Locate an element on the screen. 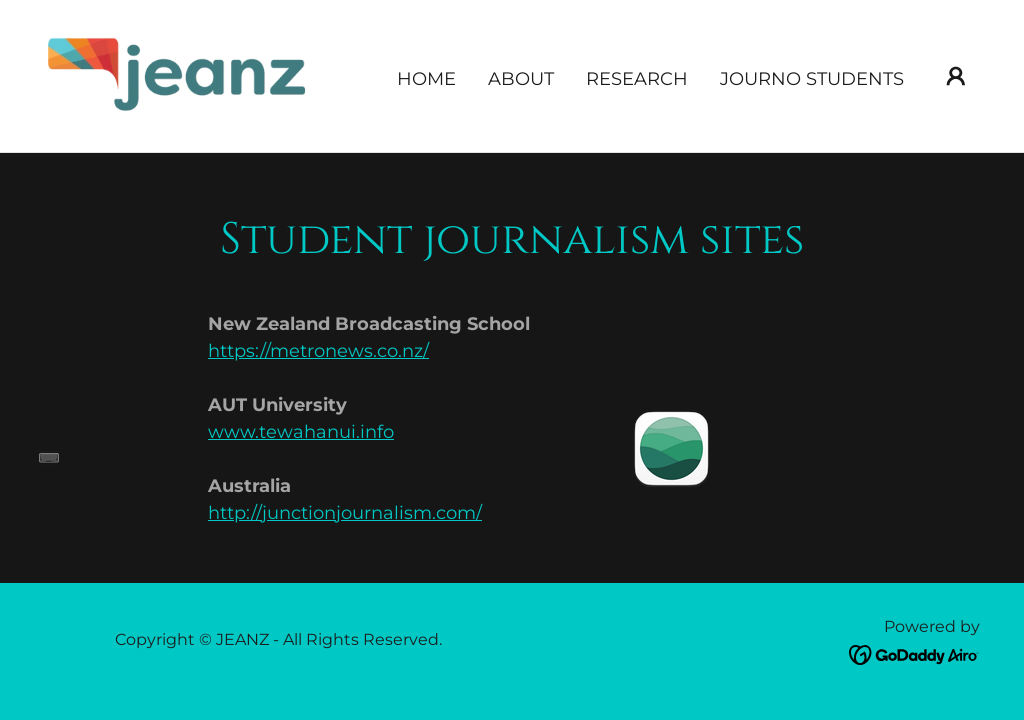 This screenshot has width=1024, height=720. open Flow app for focus or productivity sessions is located at coordinates (671, 448).